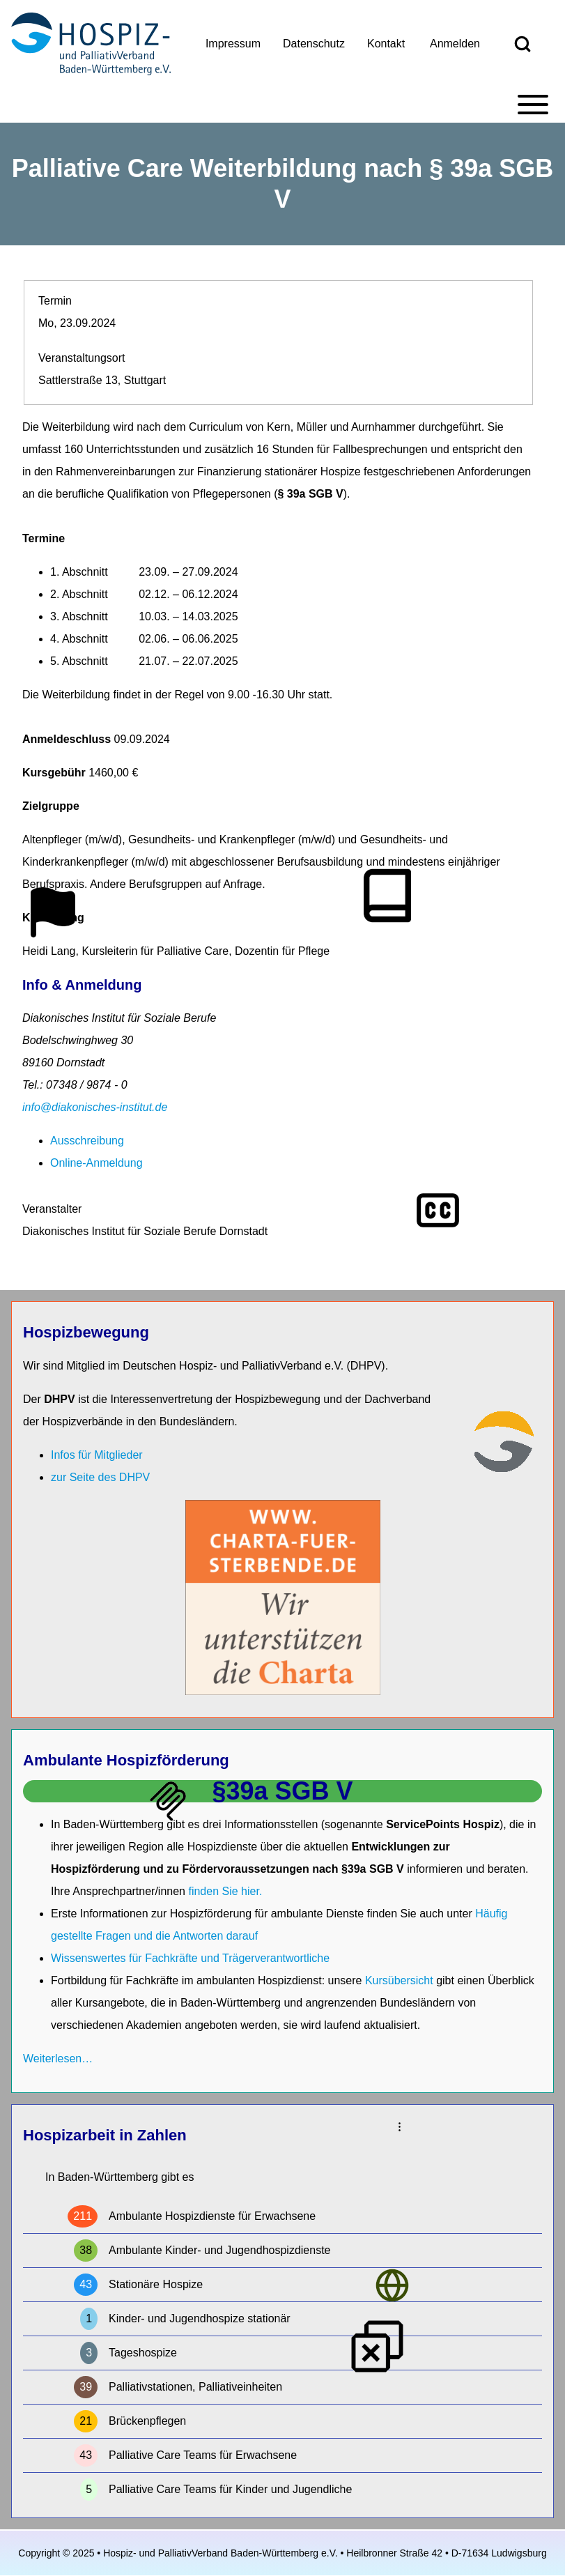 The image size is (565, 2576). What do you see at coordinates (53, 912) in the screenshot?
I see `flag or bookmark this item` at bounding box center [53, 912].